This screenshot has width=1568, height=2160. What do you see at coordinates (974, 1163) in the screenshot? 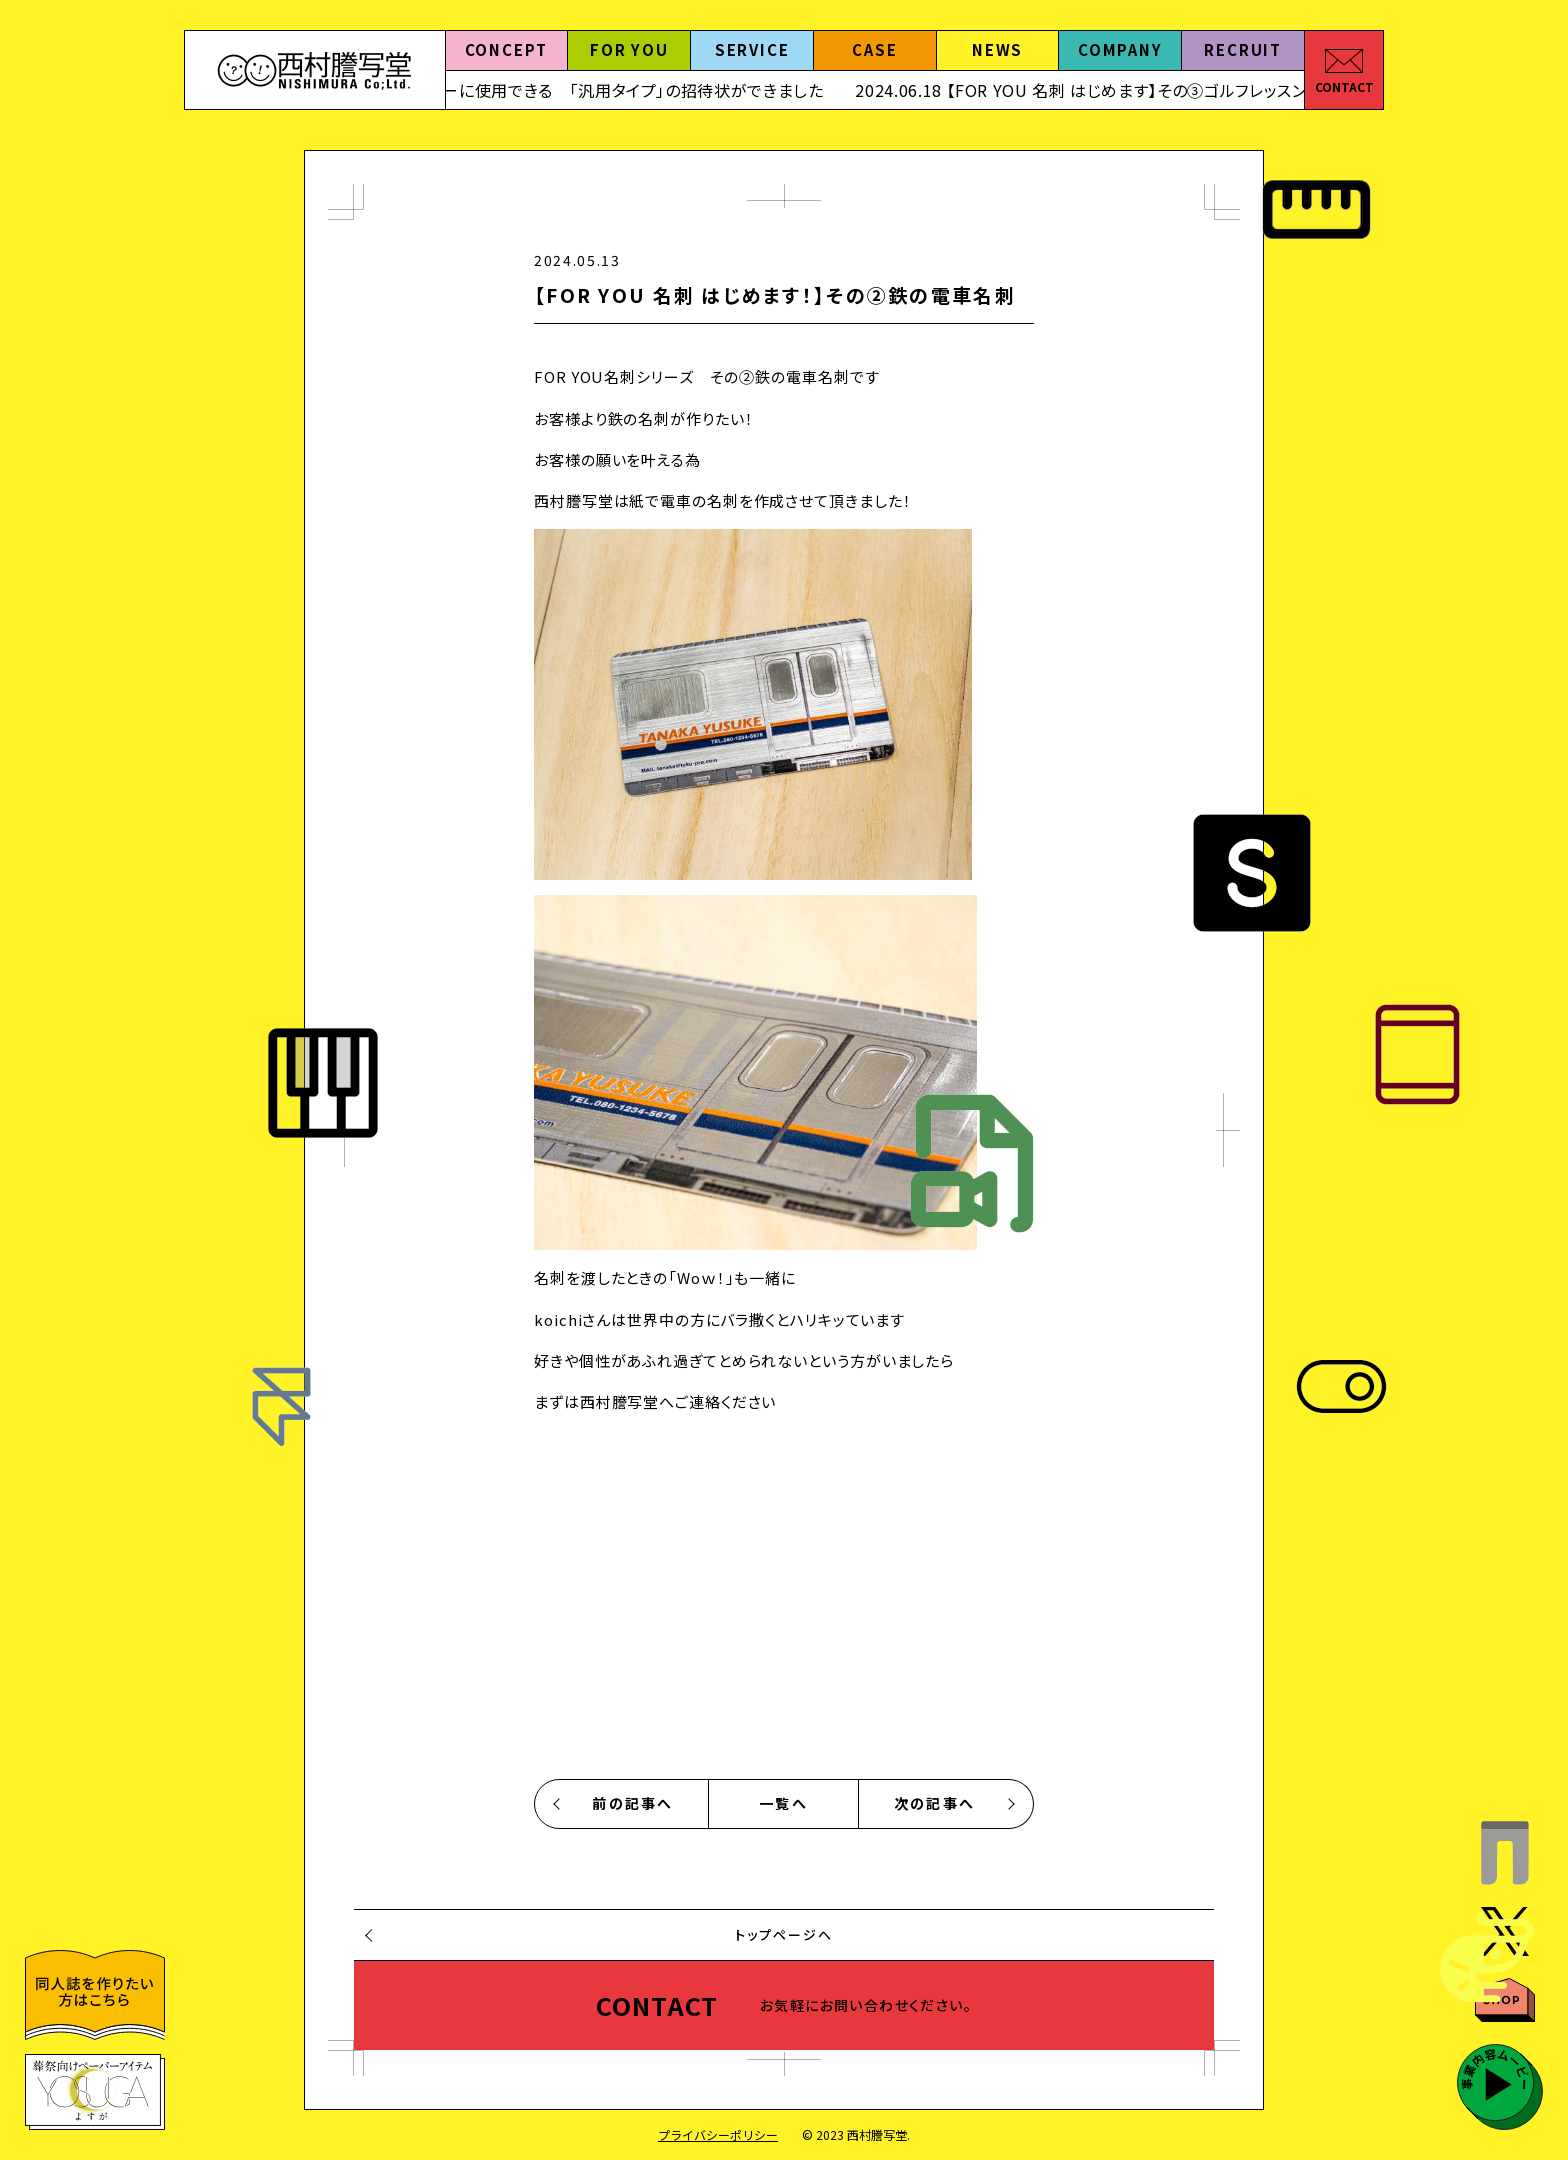
I see `open a video file` at bounding box center [974, 1163].